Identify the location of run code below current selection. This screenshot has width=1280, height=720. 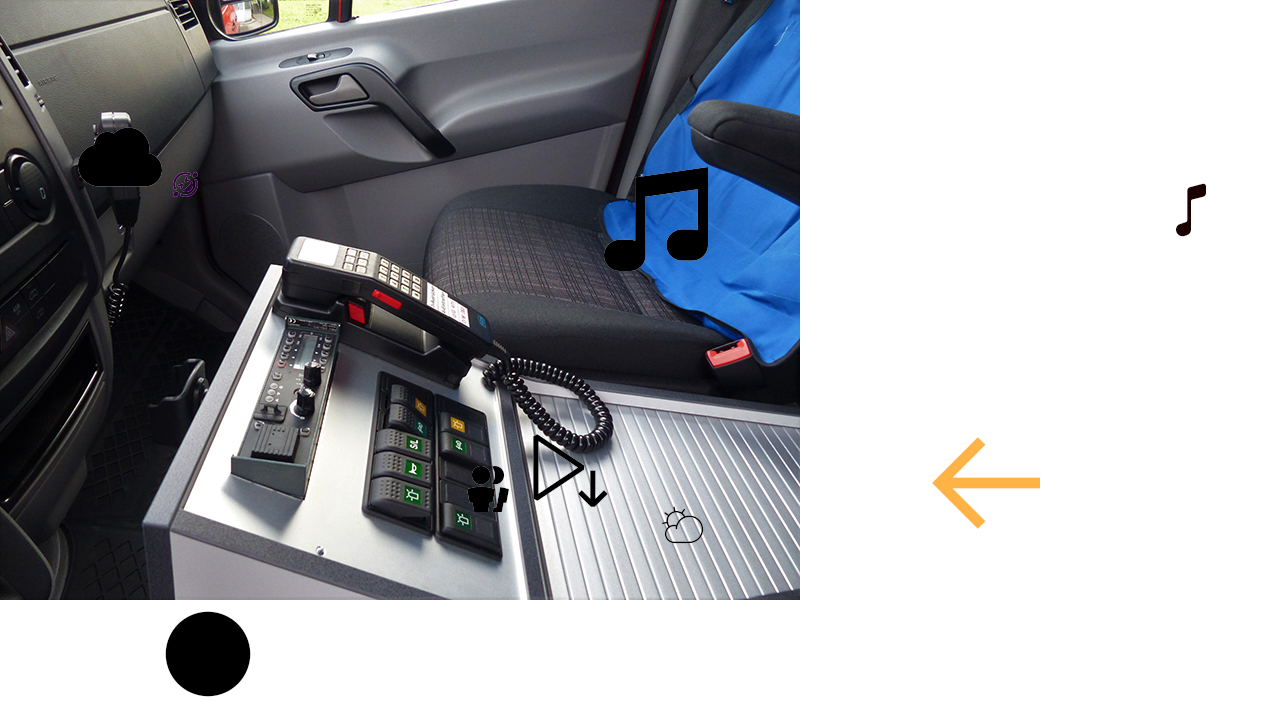
(569, 470).